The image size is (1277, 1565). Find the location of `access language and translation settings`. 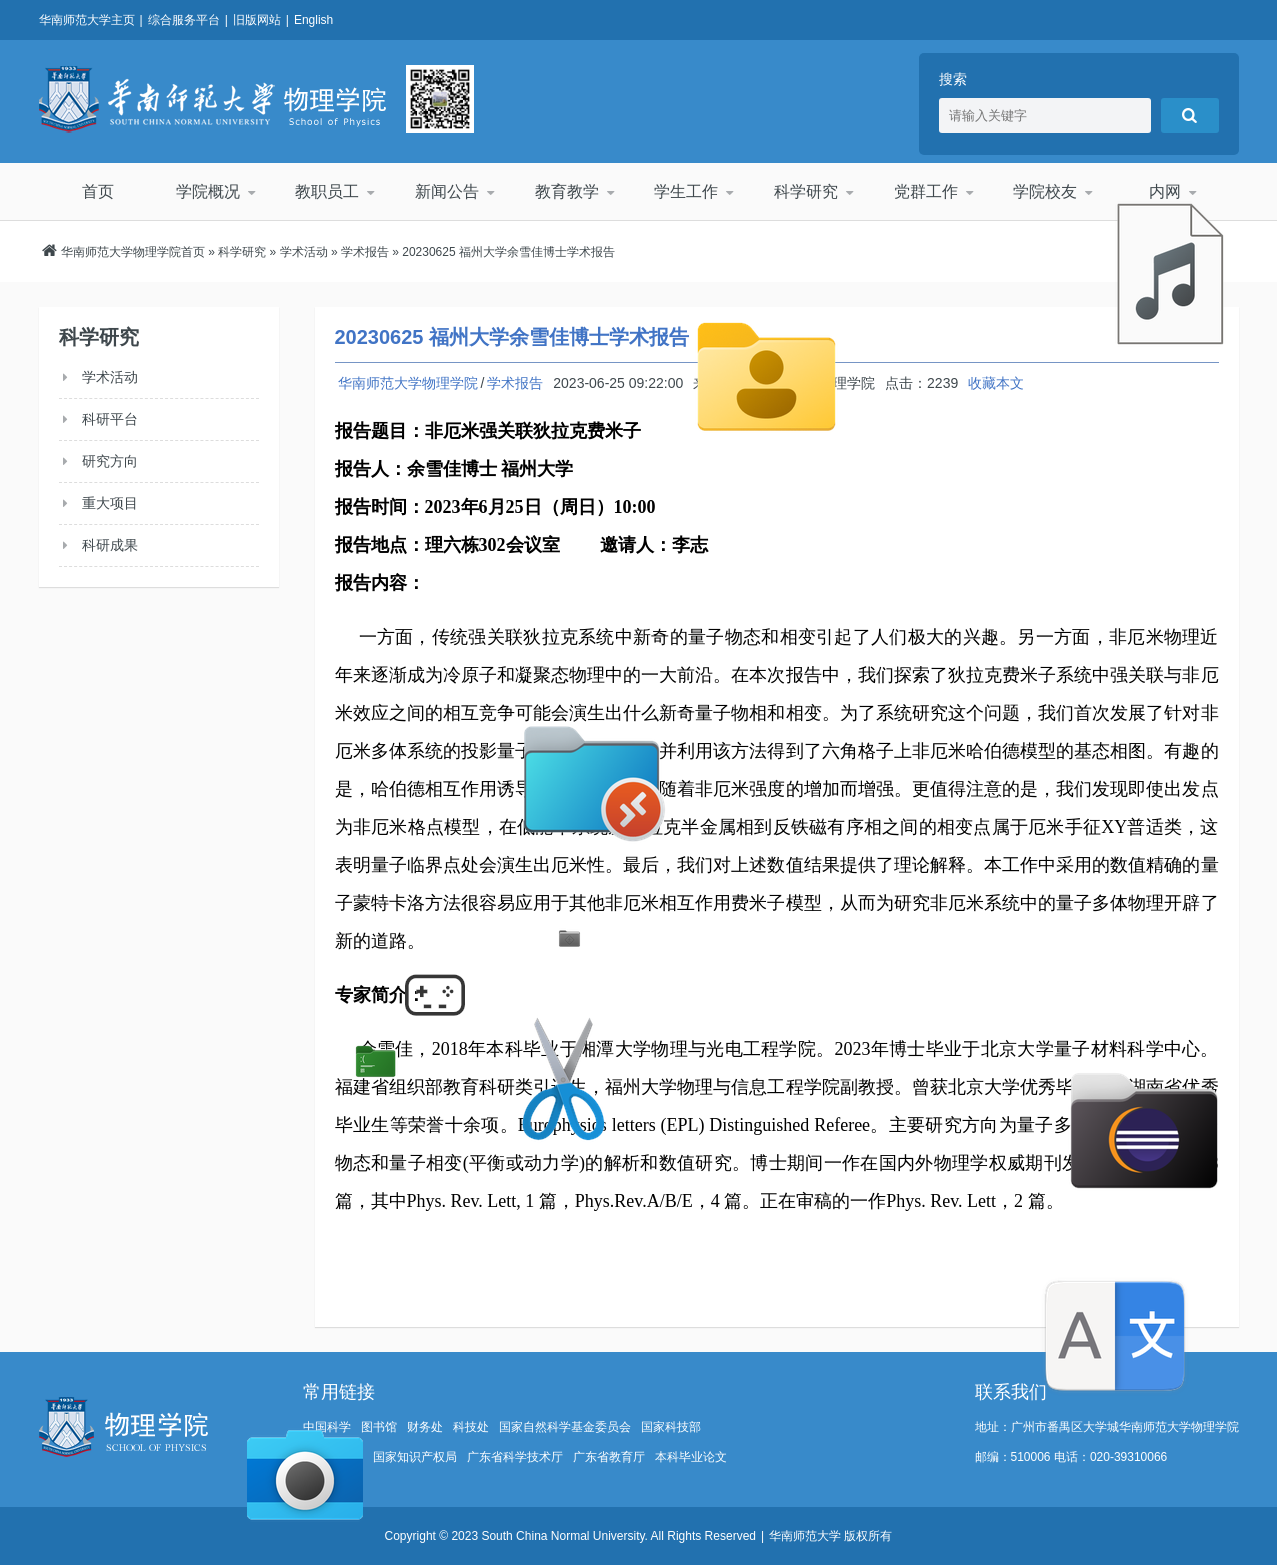

access language and translation settings is located at coordinates (1115, 1336).